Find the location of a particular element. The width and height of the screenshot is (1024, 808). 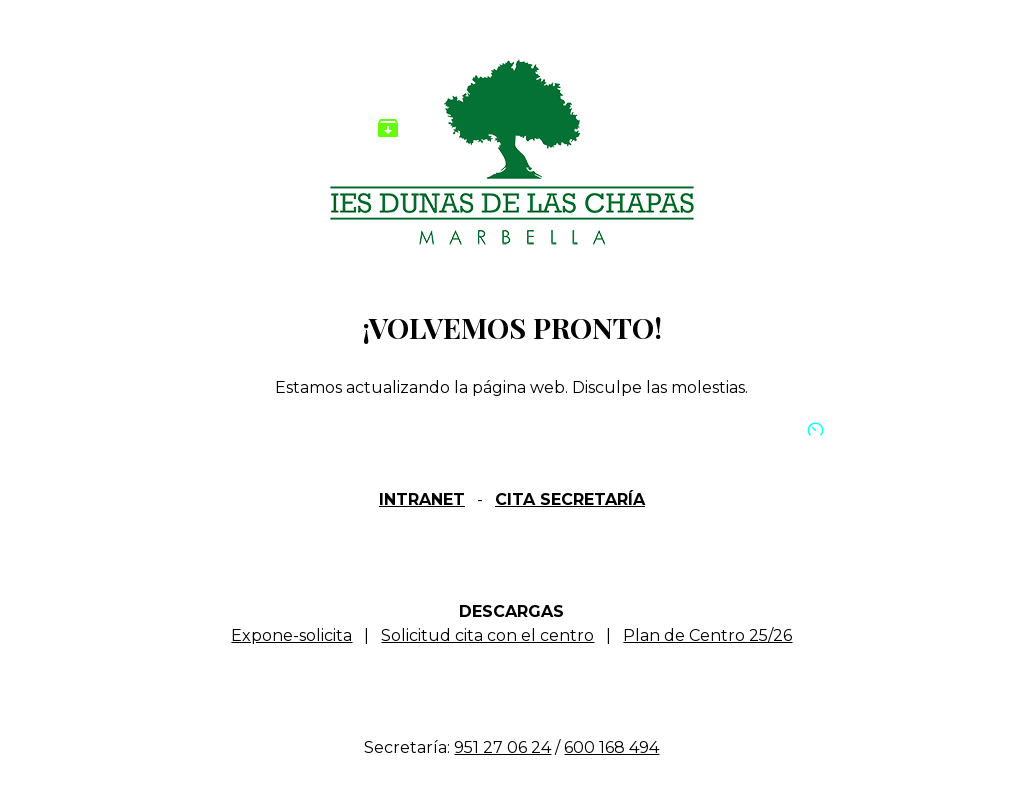

archive selected messages to inbox storage is located at coordinates (388, 128).